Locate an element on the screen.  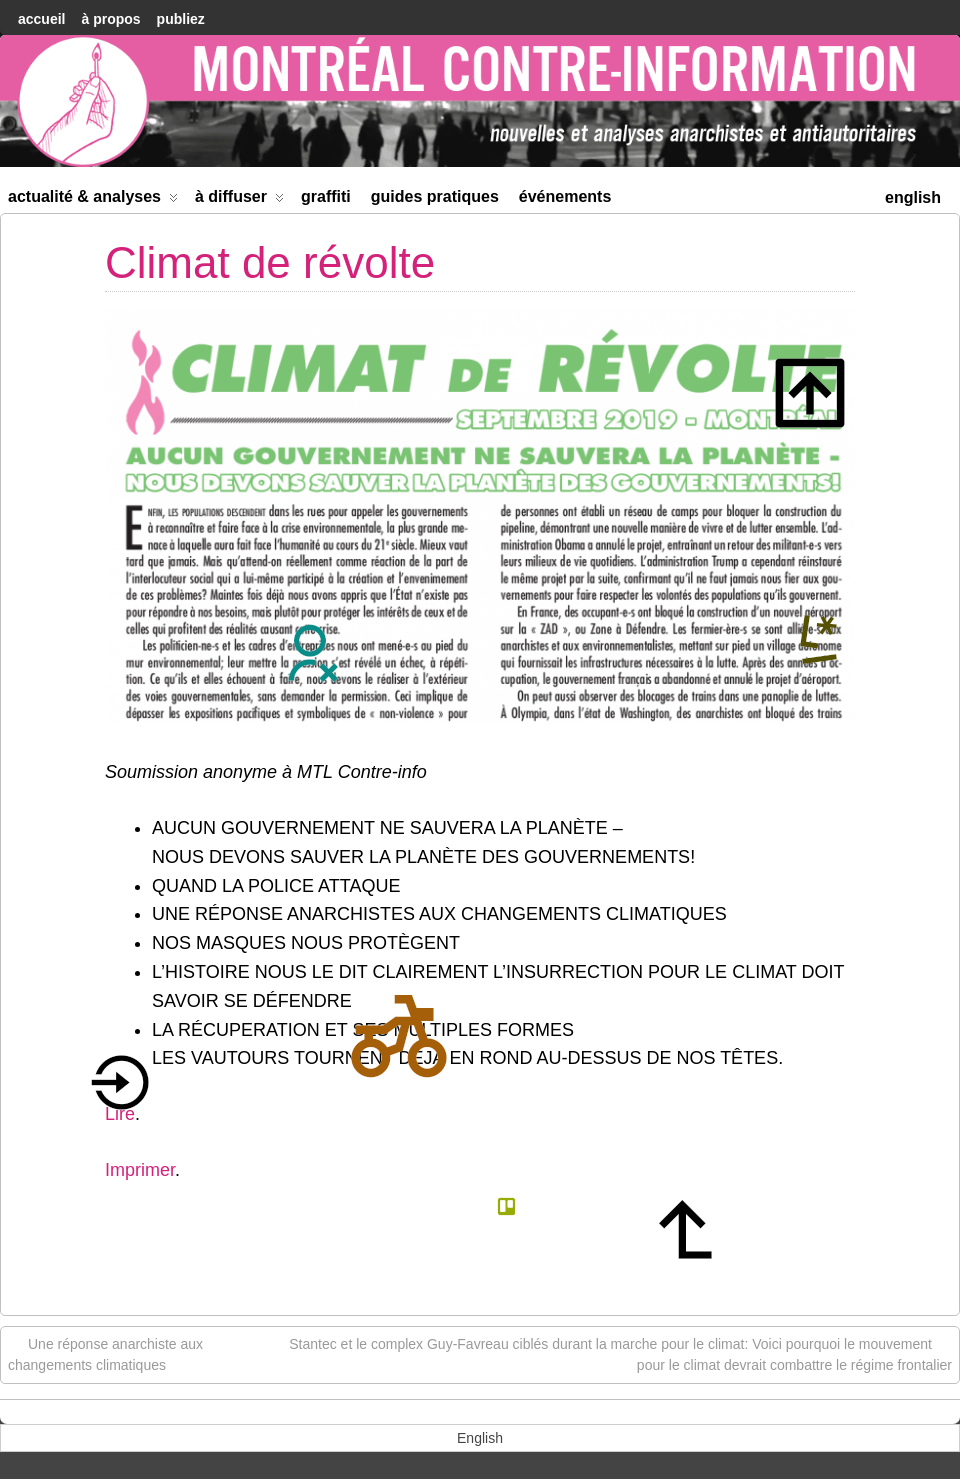
select motorcycle as transportation mode is located at coordinates (399, 1034).